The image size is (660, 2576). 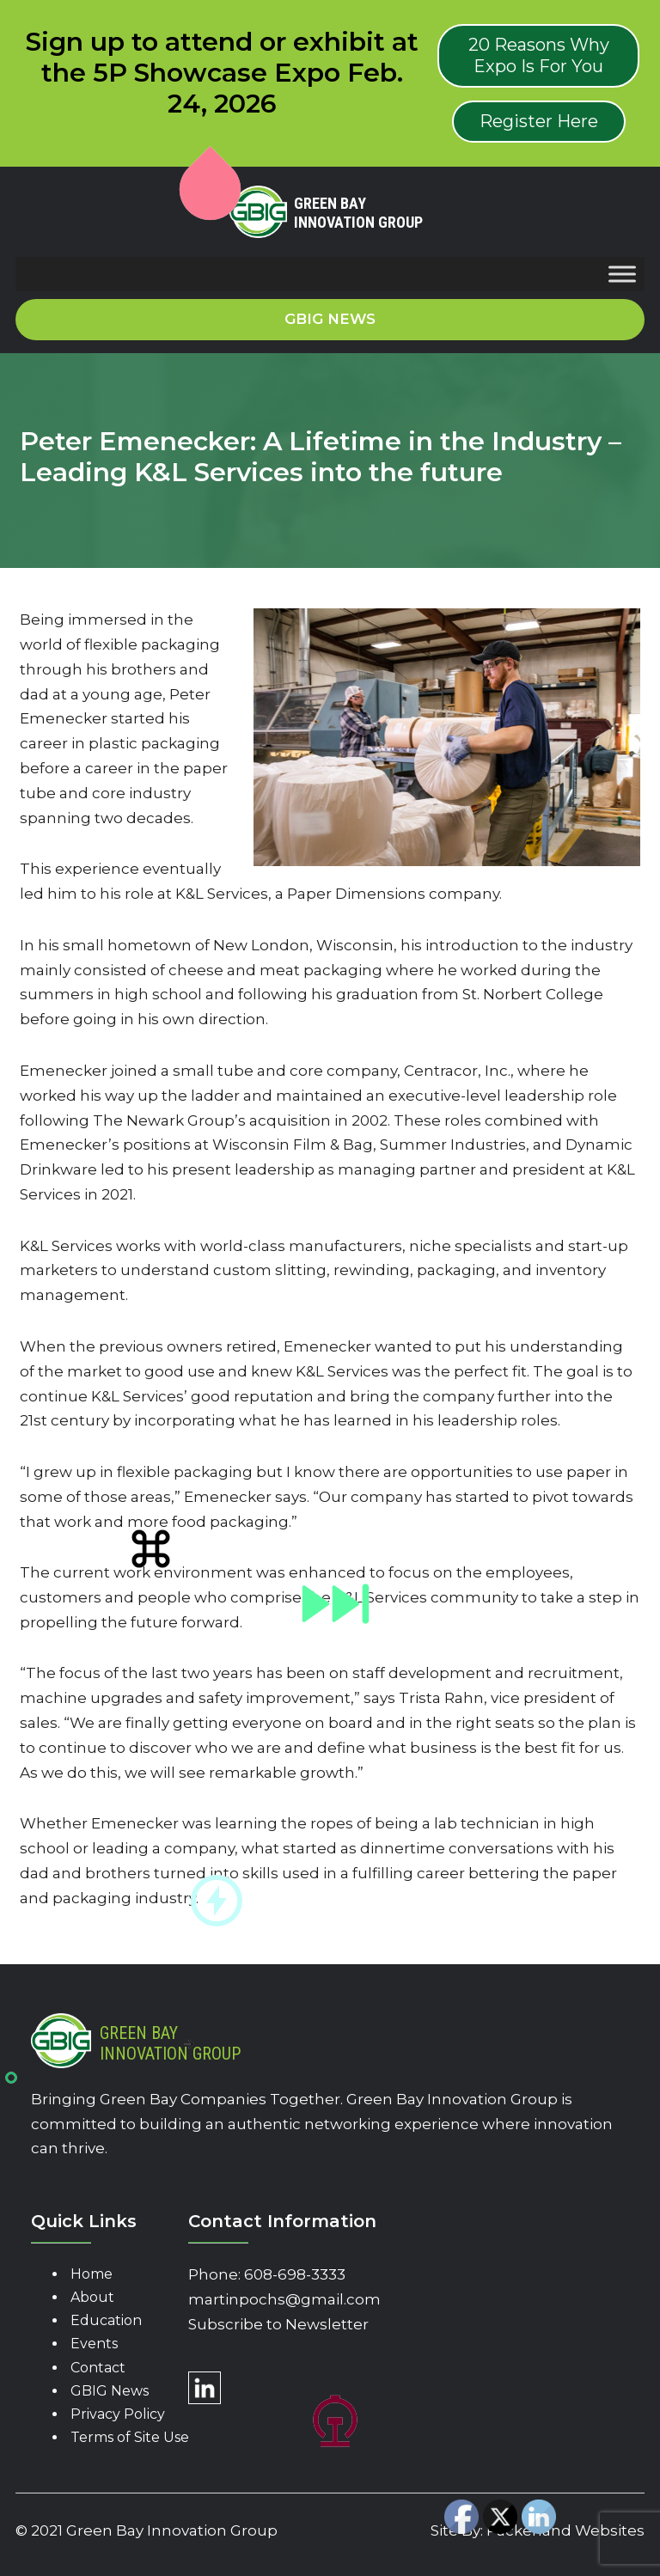 I want to click on china railway logo, so click(x=335, y=2422).